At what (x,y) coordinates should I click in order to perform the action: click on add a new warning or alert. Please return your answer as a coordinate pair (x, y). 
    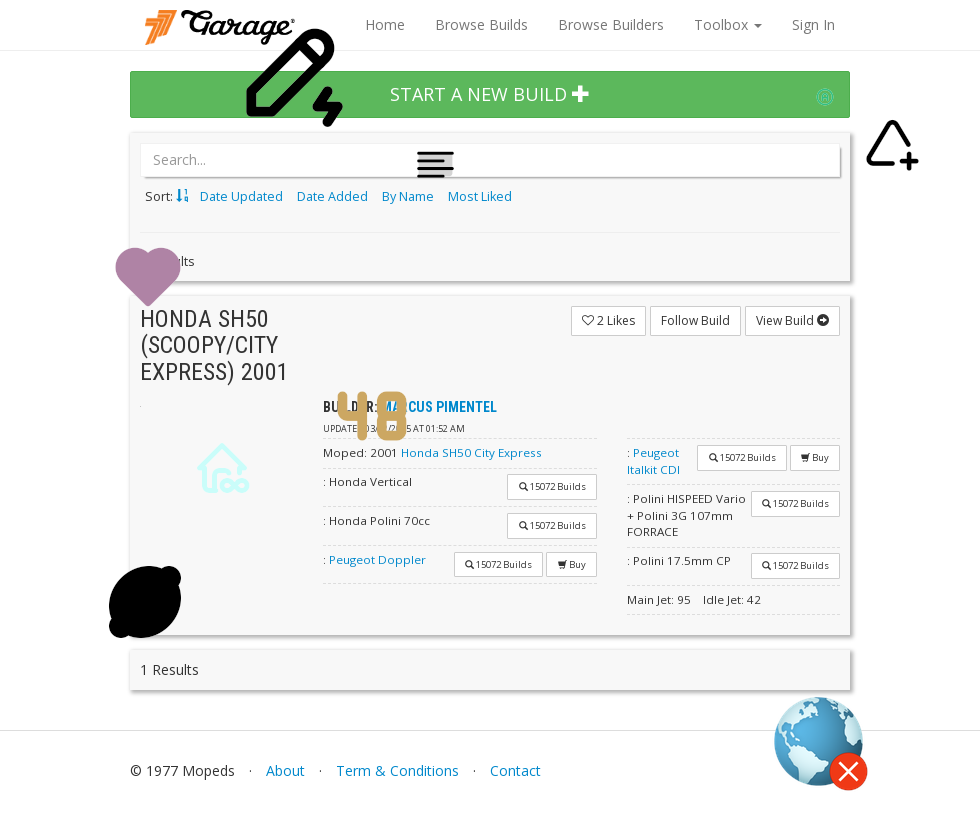
    Looking at the image, I should click on (892, 144).